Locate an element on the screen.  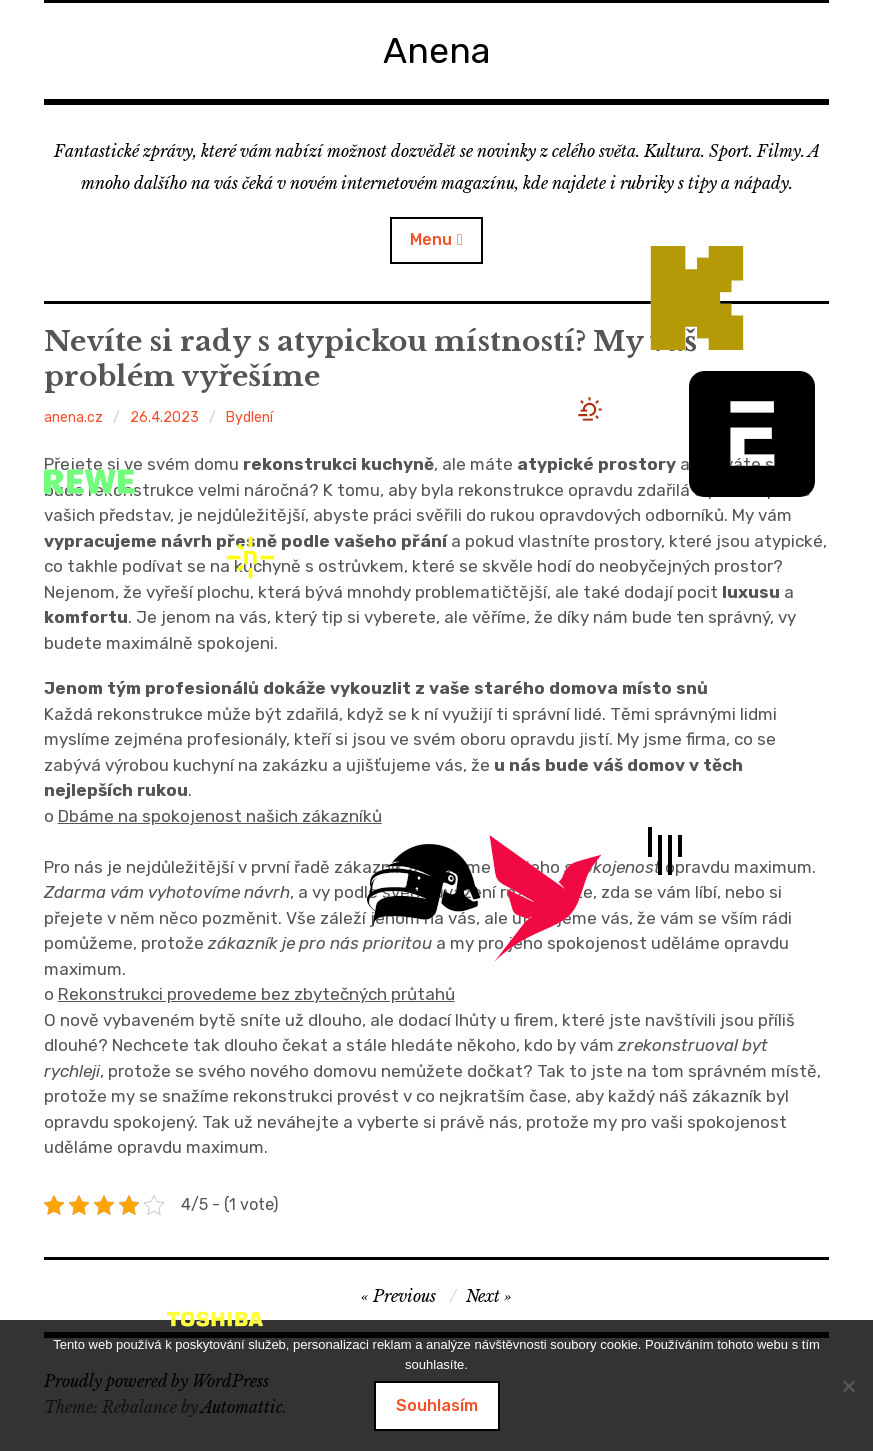
Toshiba brand logo is located at coordinates (215, 1319).